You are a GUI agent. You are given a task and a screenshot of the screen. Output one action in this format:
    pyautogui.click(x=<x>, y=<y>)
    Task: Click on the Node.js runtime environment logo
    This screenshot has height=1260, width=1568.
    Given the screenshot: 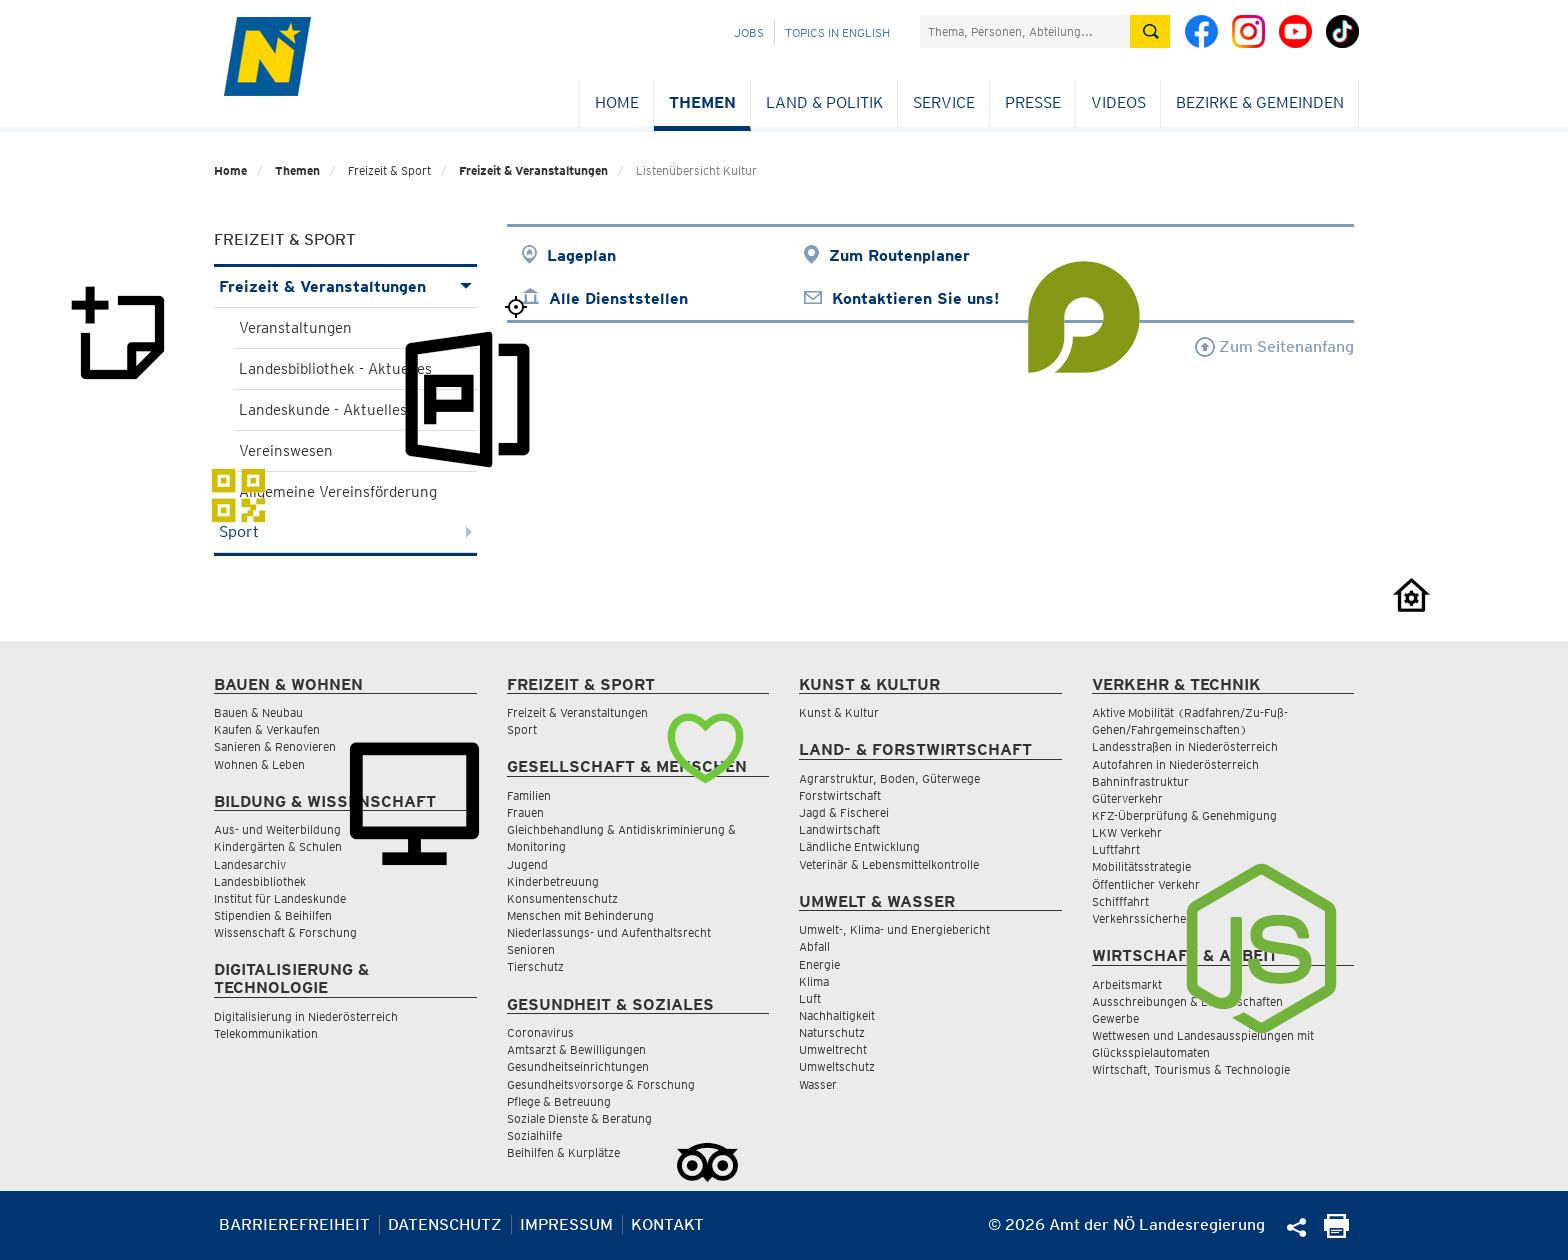 What is the action you would take?
    pyautogui.click(x=1261, y=948)
    